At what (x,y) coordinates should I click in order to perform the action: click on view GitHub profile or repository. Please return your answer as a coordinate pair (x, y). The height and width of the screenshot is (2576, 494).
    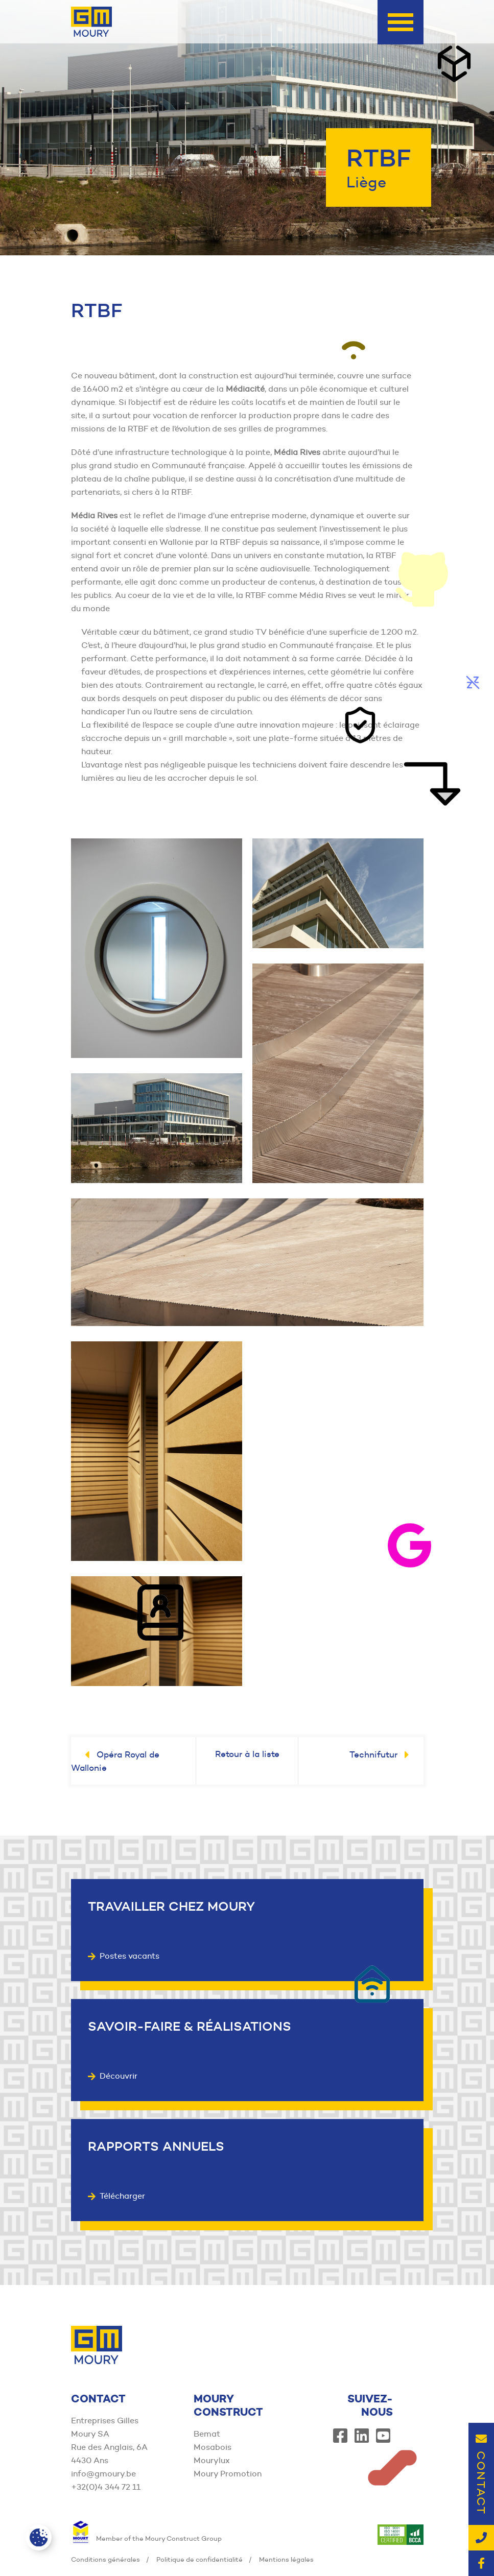
    Looking at the image, I should click on (423, 579).